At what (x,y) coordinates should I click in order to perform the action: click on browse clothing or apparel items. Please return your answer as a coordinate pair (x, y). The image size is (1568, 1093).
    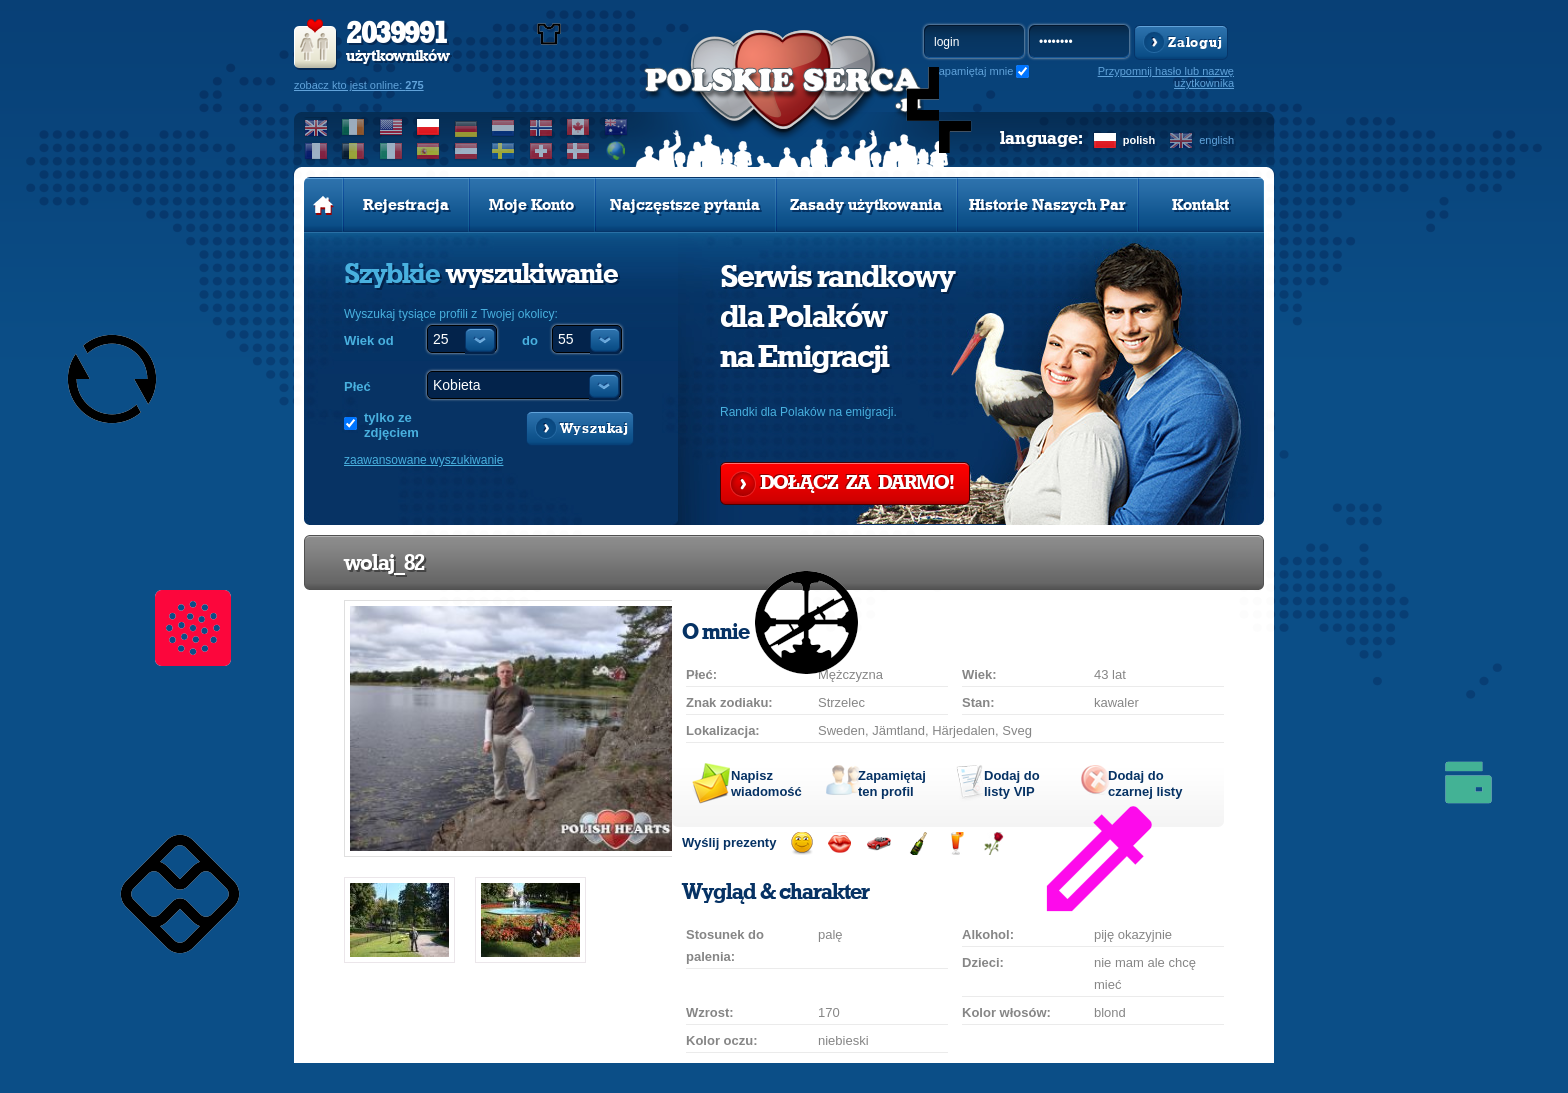
    Looking at the image, I should click on (549, 34).